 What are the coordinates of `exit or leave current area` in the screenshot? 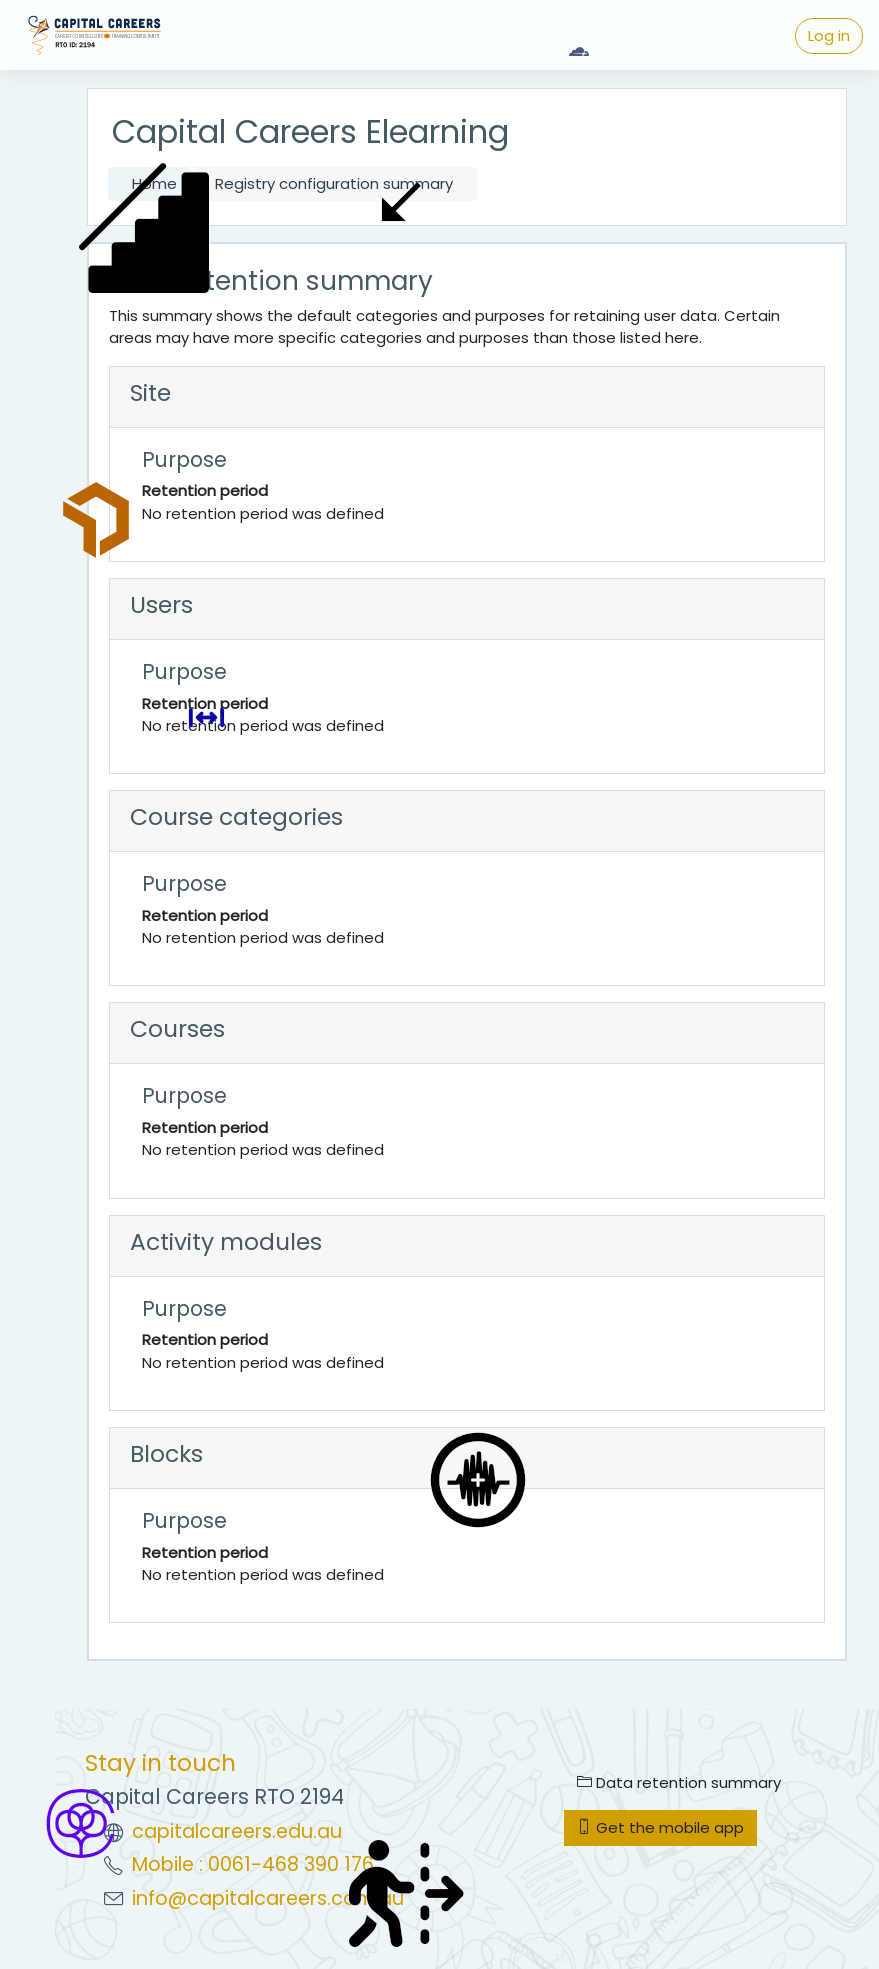 It's located at (408, 1893).